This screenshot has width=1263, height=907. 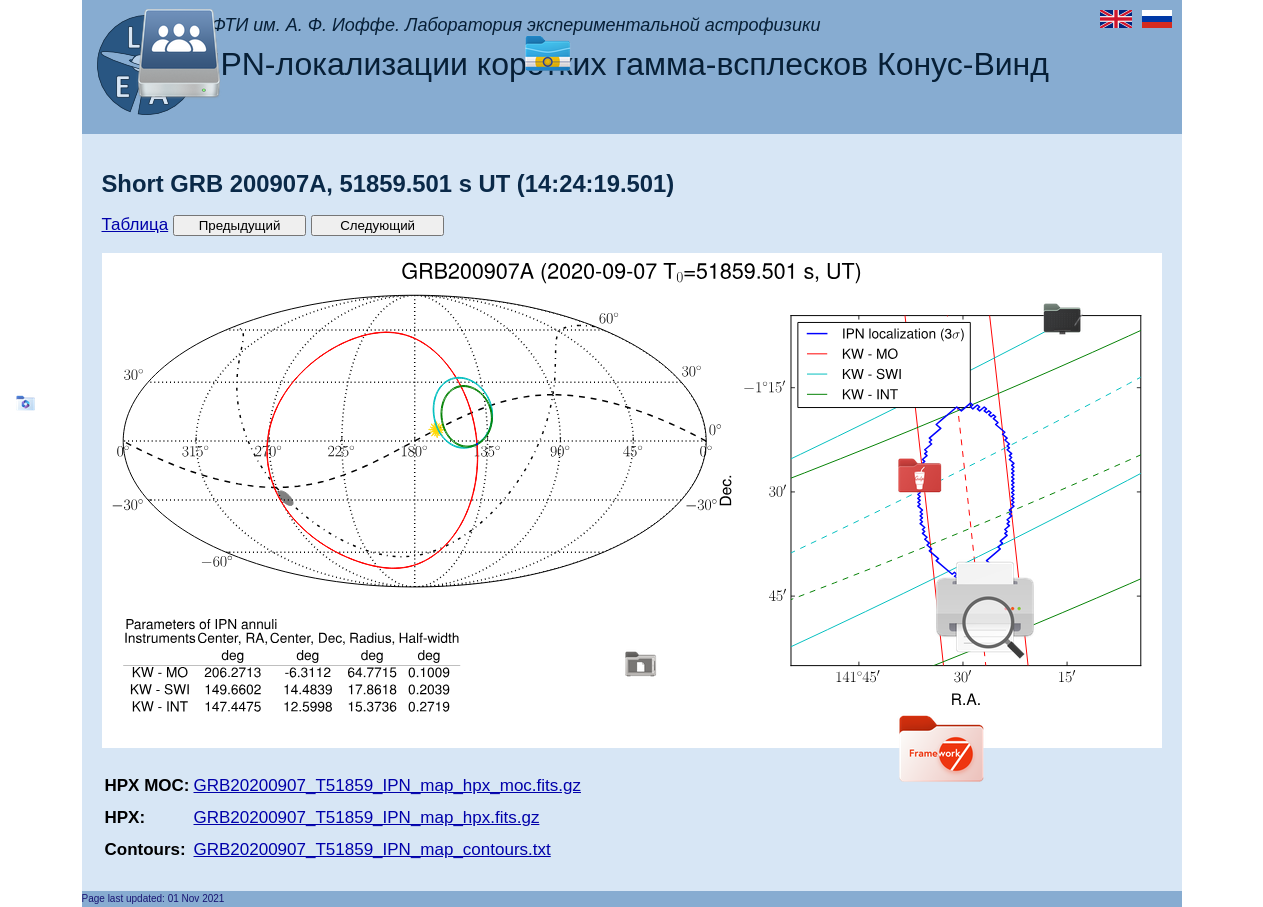 I want to click on connect to a shared file server, so click(x=179, y=55).